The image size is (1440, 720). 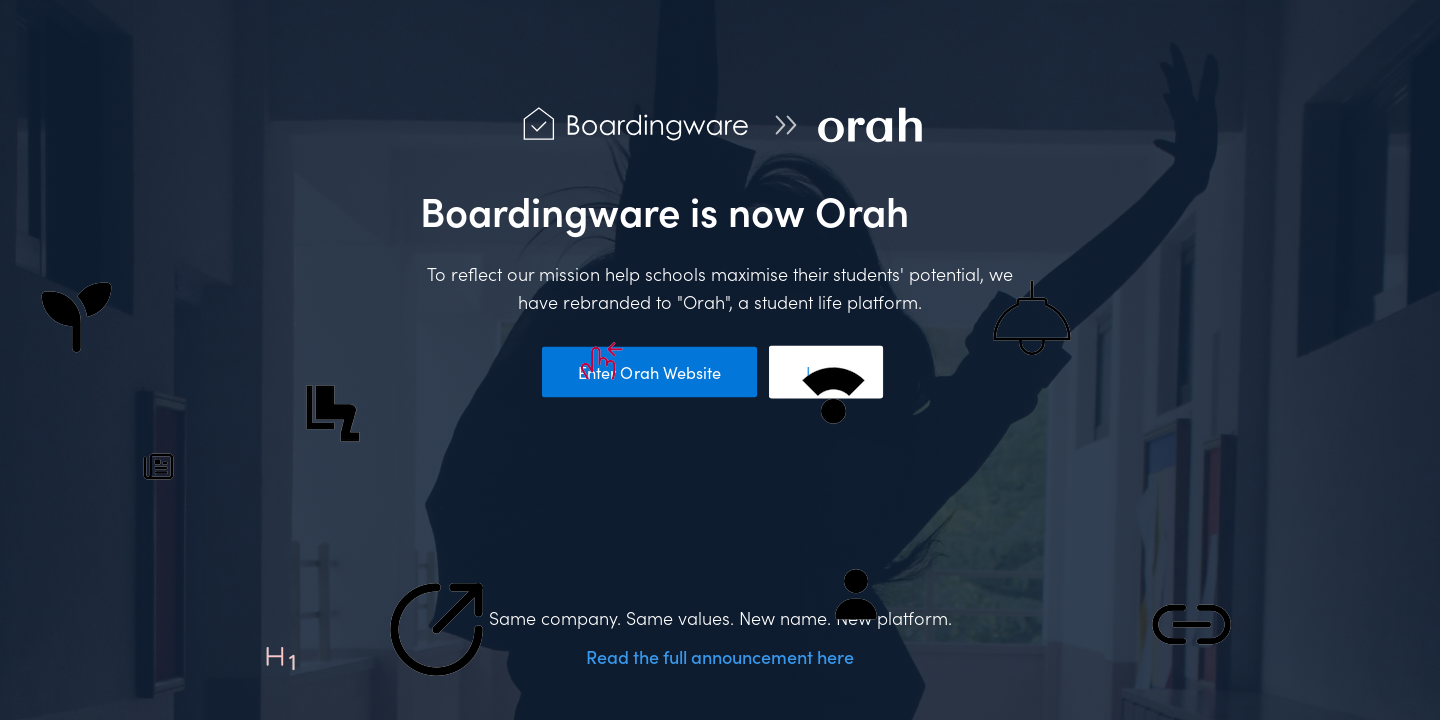 I want to click on view news or articles, so click(x=158, y=466).